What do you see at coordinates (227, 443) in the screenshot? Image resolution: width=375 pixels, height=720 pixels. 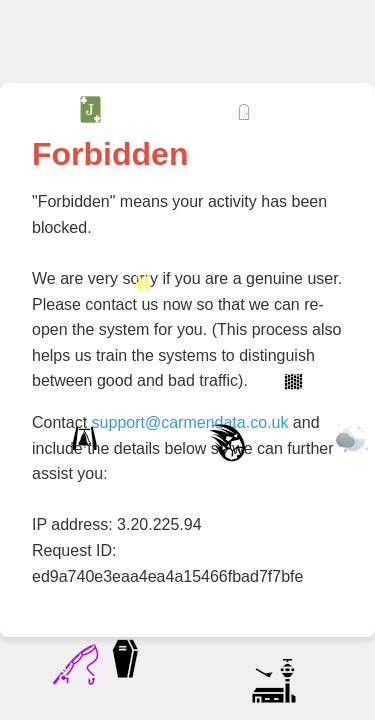 I see `throw charcoal or debris item` at bounding box center [227, 443].